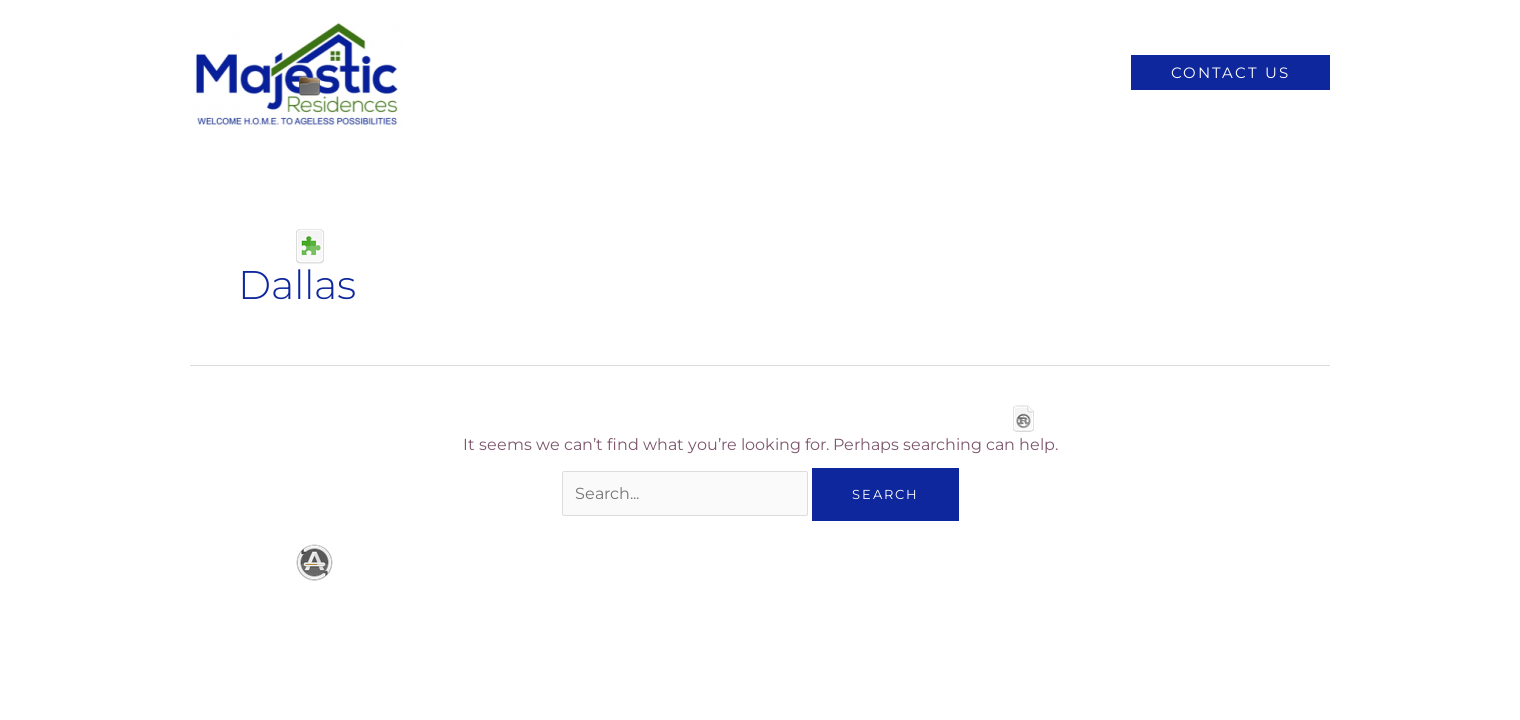 The image size is (1520, 720). Describe the element at coordinates (309, 85) in the screenshot. I see `drop files here to move them into this folder` at that location.